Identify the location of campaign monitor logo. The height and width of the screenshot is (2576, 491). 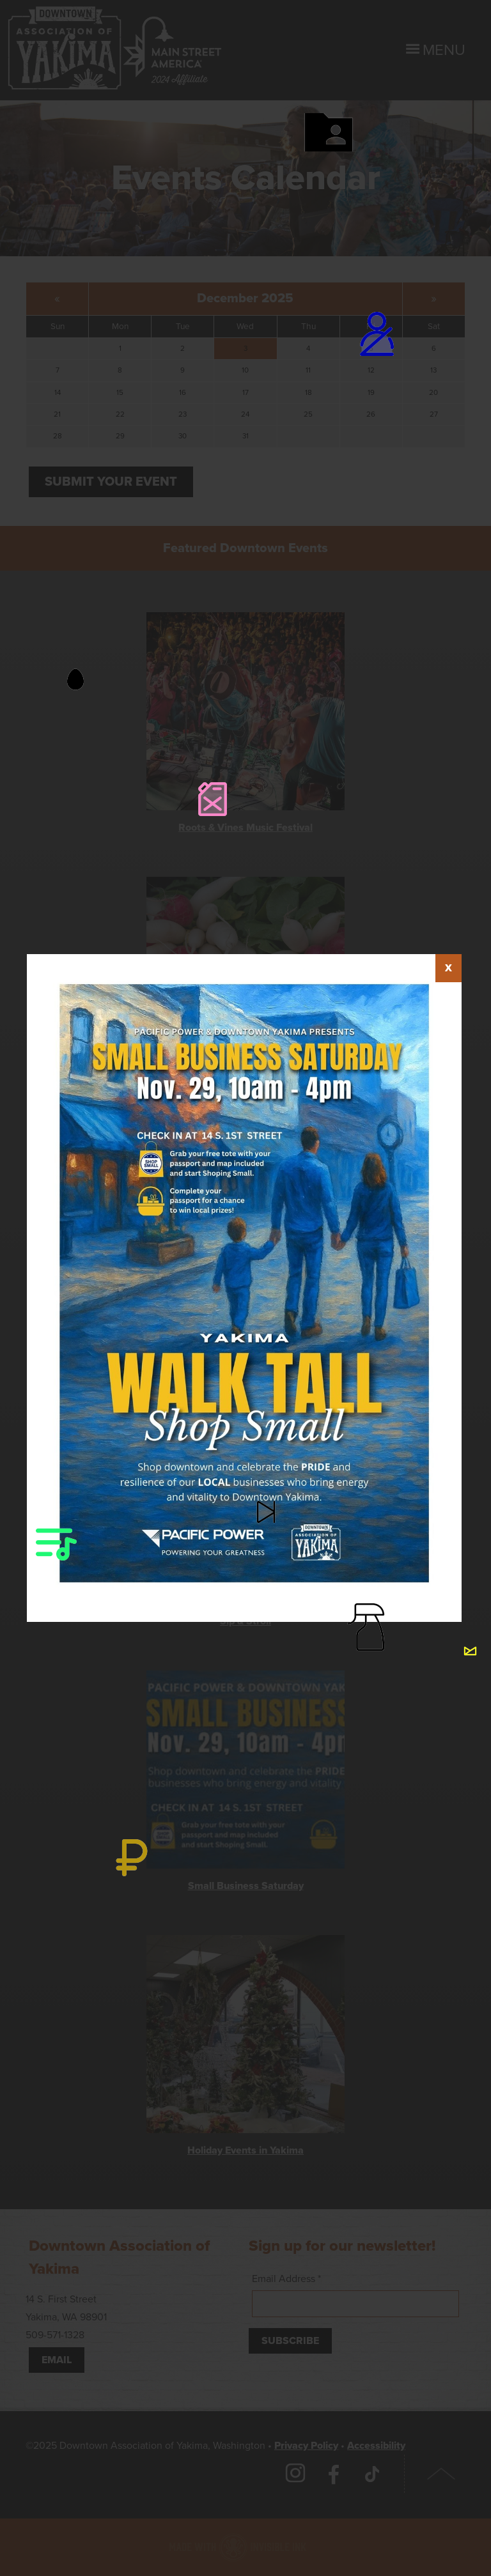
(470, 1651).